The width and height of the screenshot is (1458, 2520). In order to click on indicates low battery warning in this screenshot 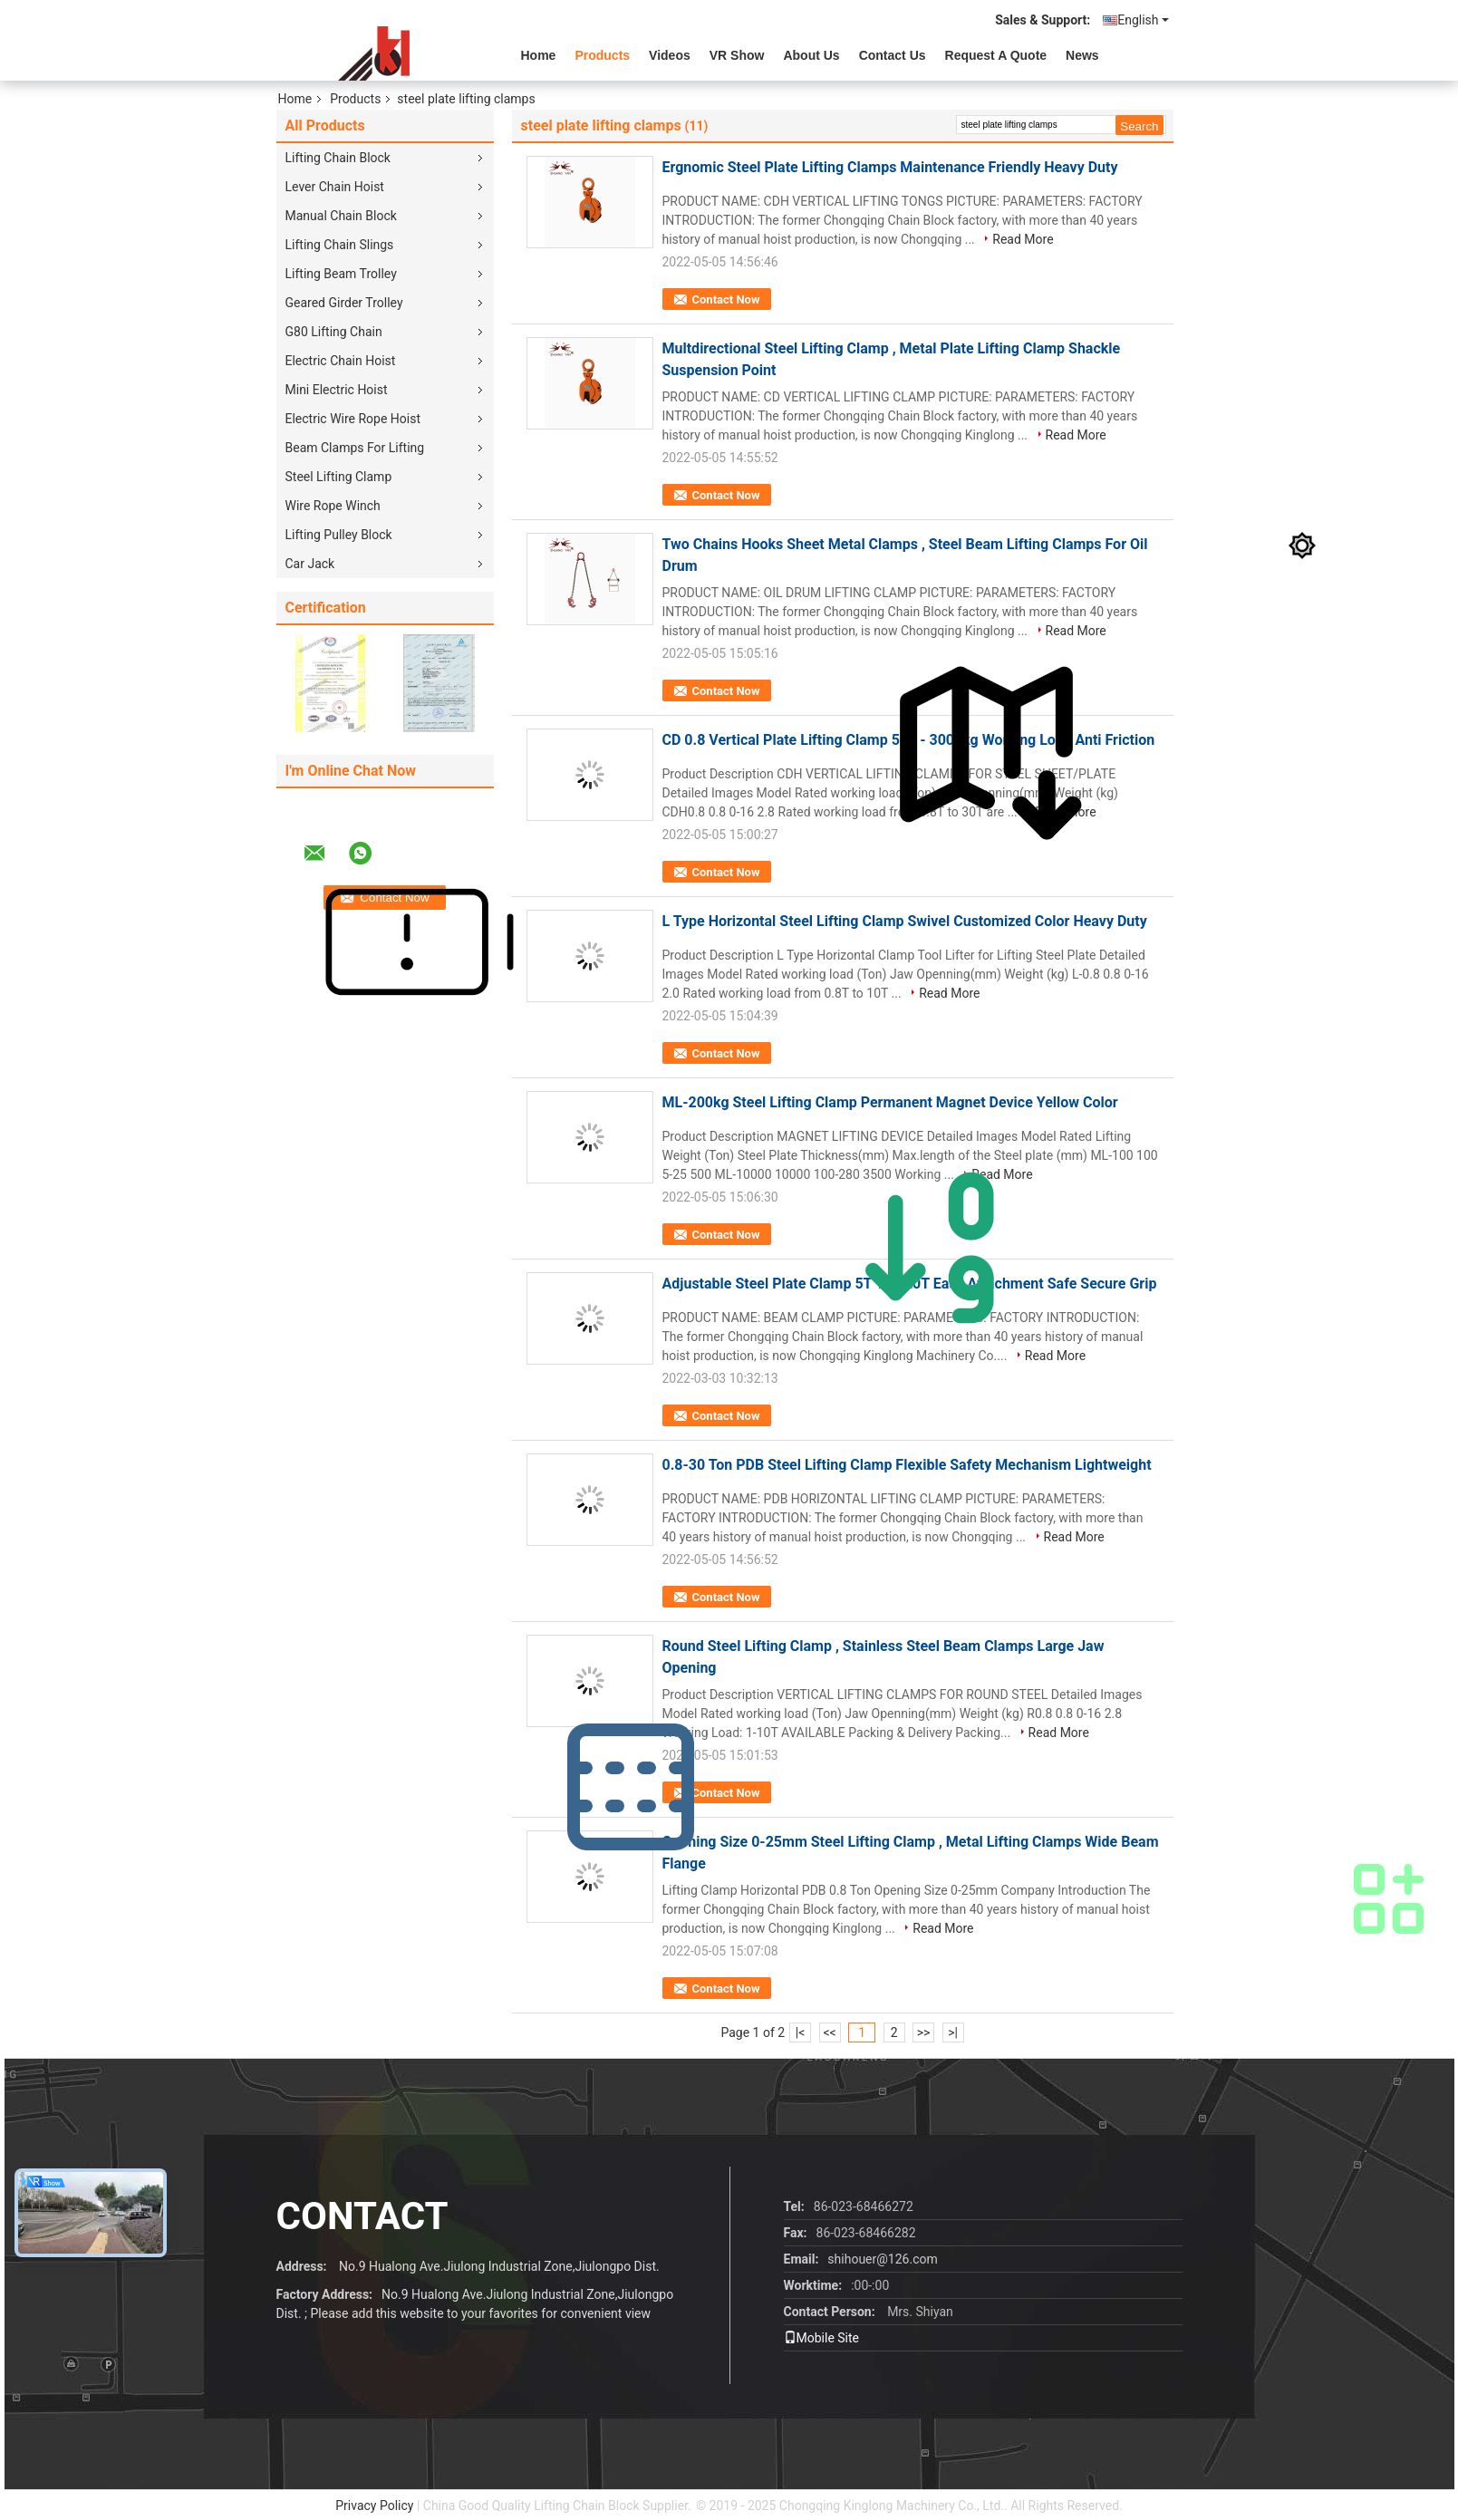, I will do `click(416, 941)`.